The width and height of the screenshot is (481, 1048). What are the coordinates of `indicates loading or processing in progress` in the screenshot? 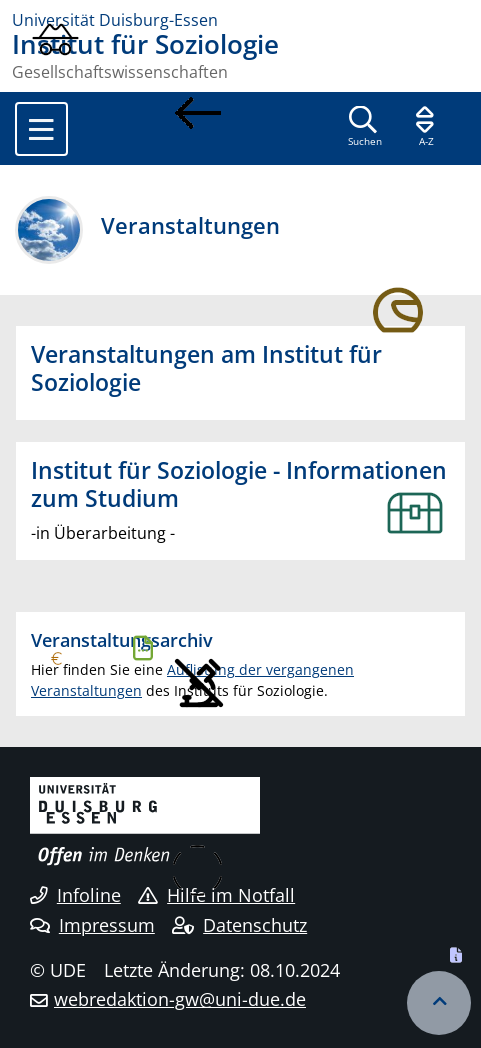 It's located at (197, 870).